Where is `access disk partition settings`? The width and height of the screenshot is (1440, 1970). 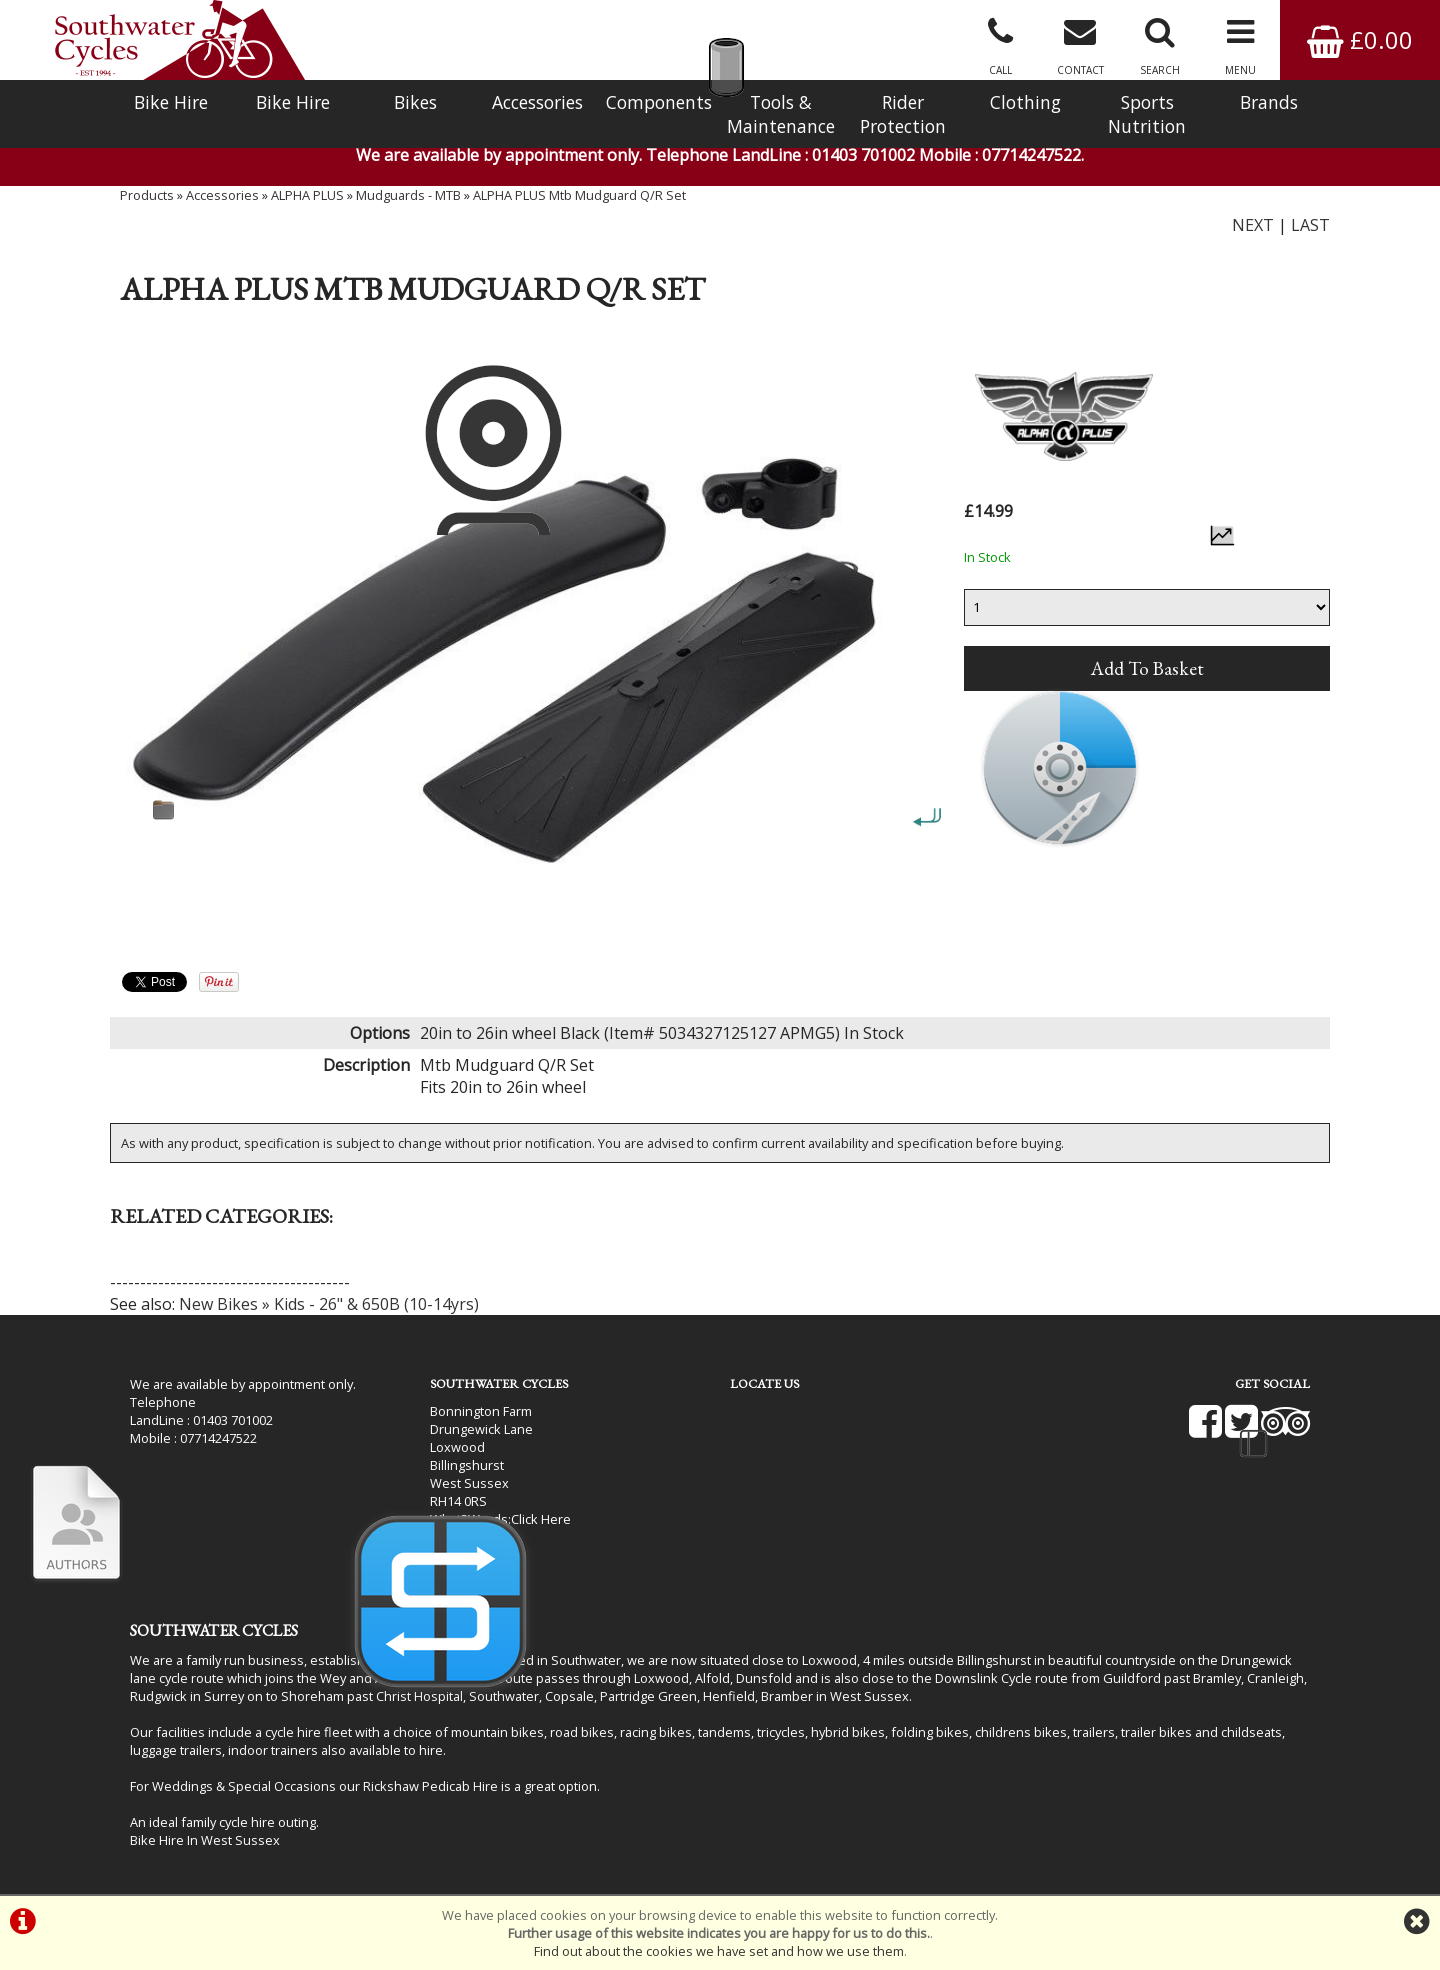
access disk partition settings is located at coordinates (1060, 768).